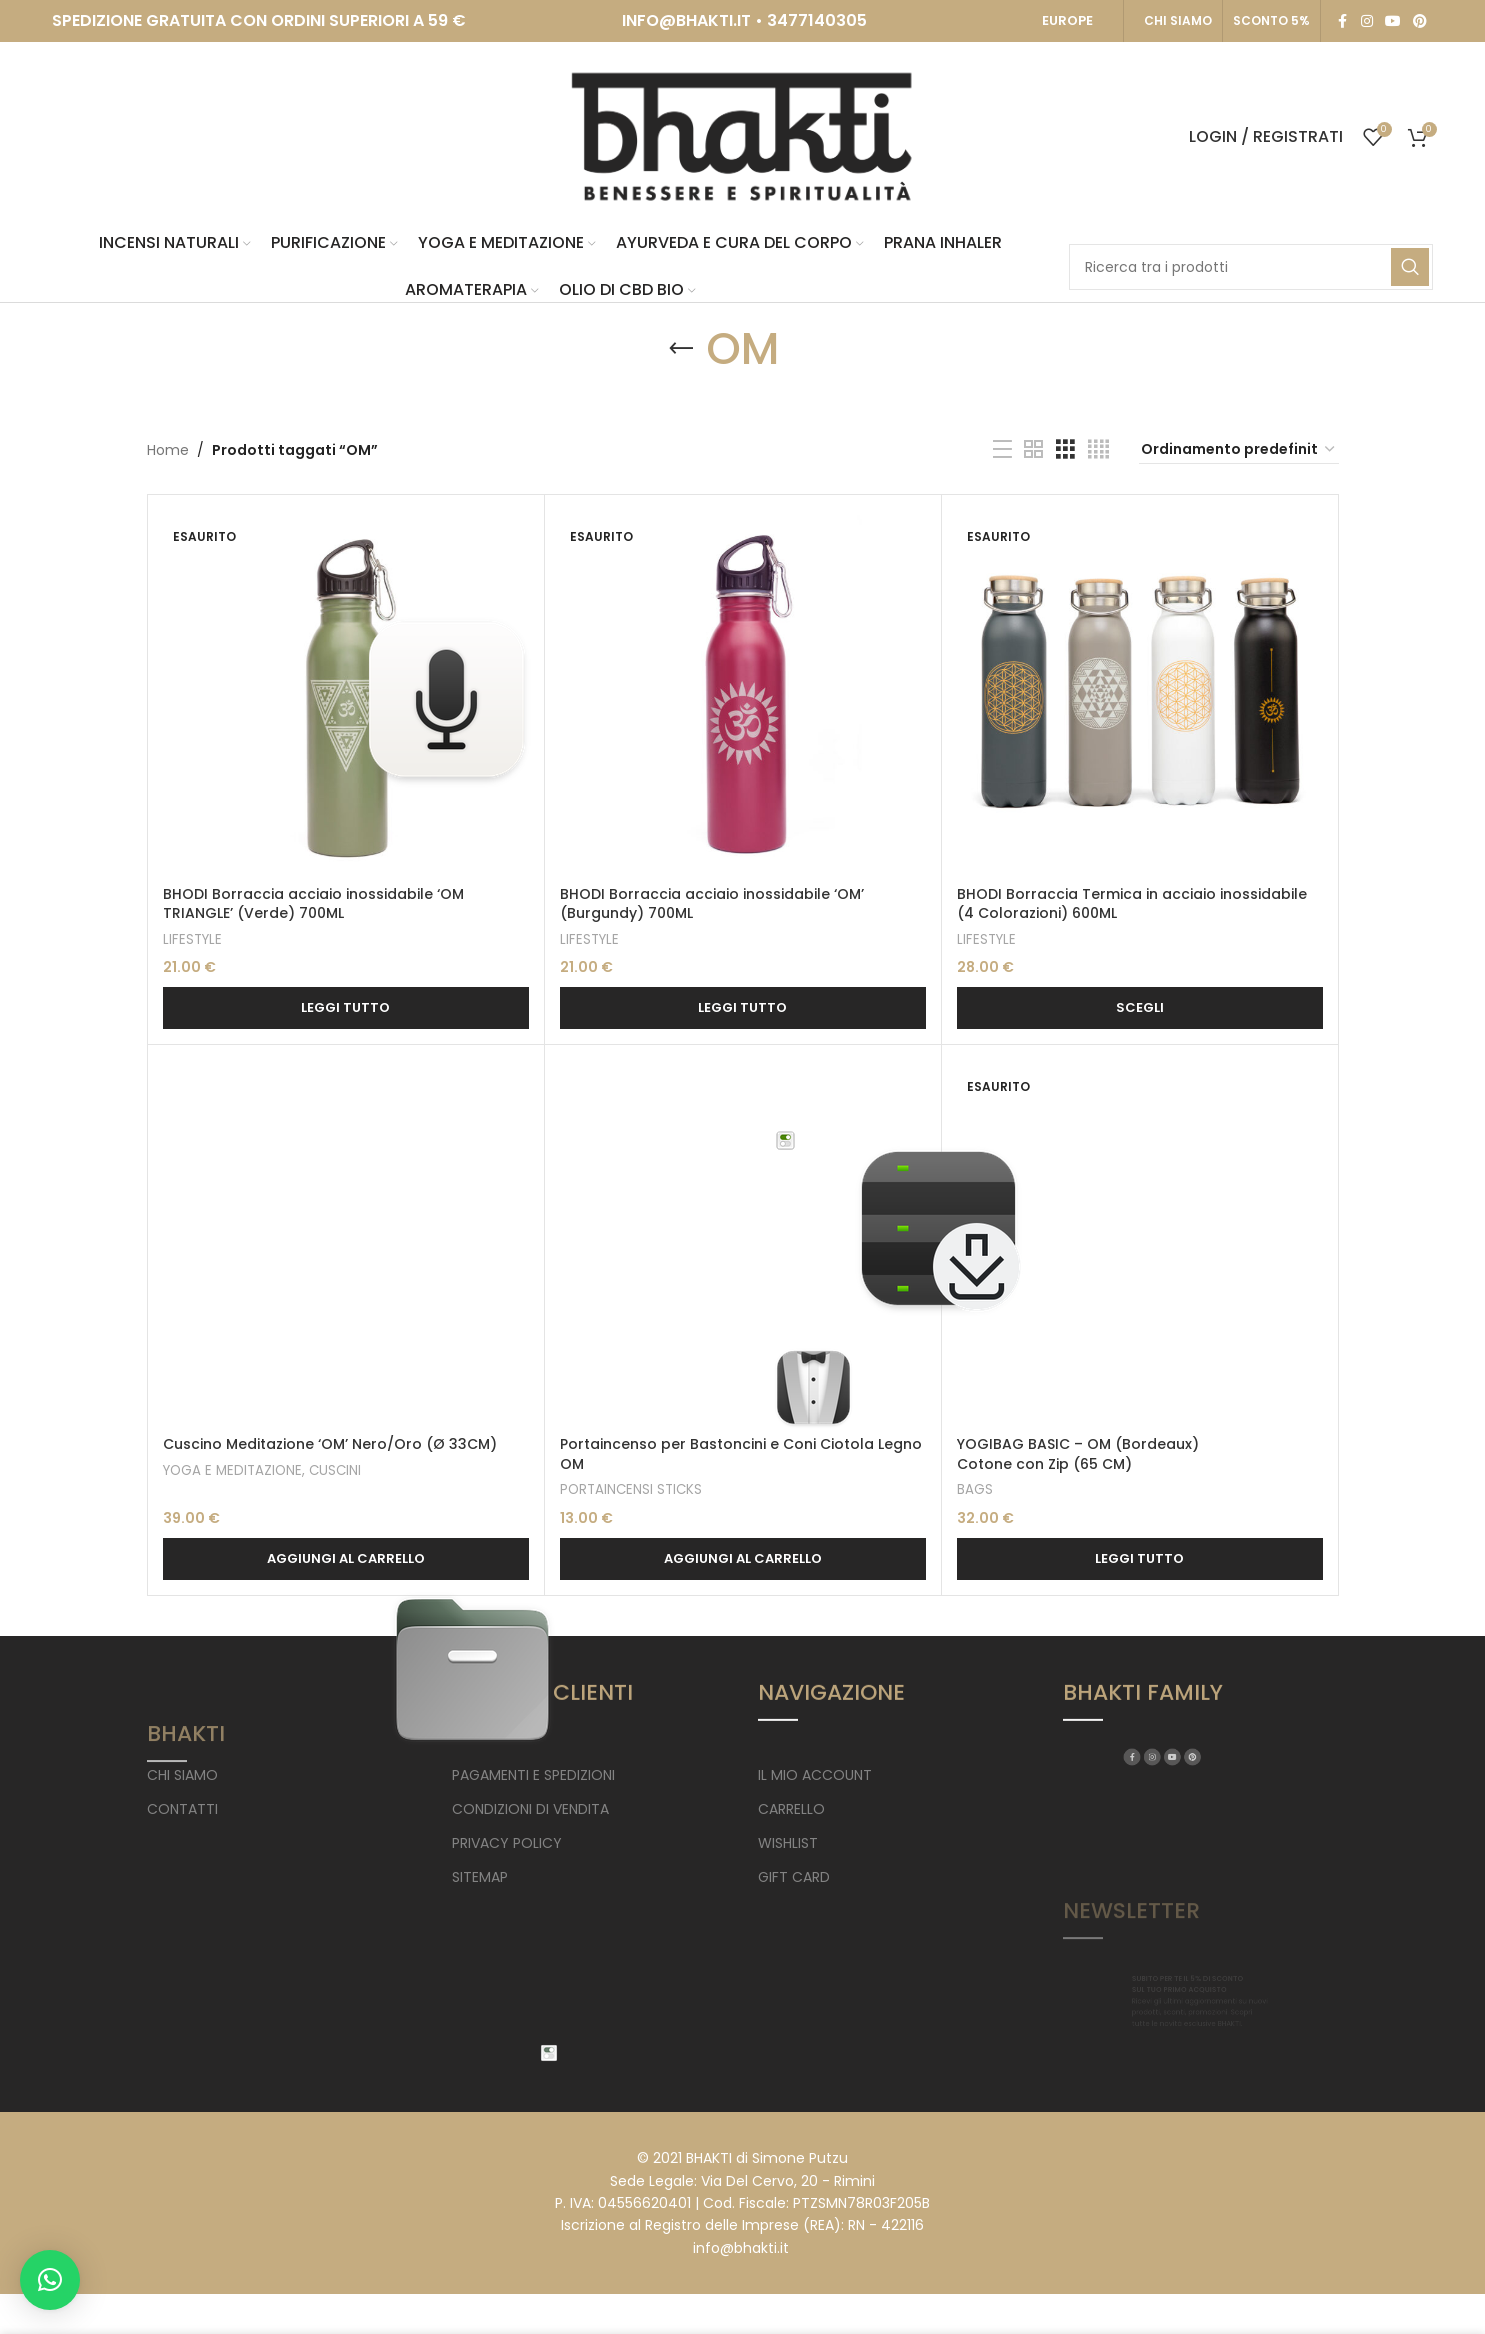 The height and width of the screenshot is (2334, 1485). What do you see at coordinates (472, 1669) in the screenshot?
I see `open the files application` at bounding box center [472, 1669].